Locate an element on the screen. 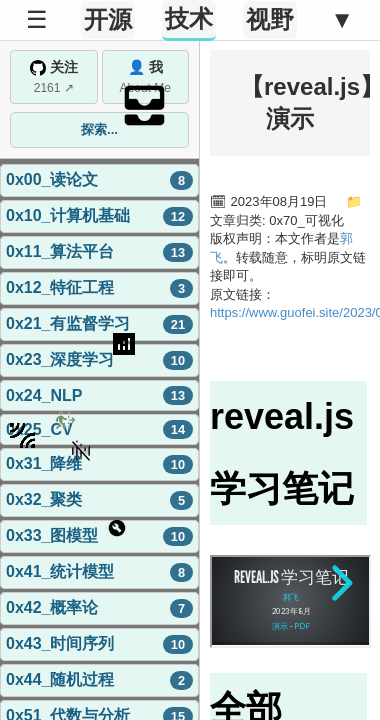 The height and width of the screenshot is (720, 380). enable lens flare or light leak effect is located at coordinates (22, 435).